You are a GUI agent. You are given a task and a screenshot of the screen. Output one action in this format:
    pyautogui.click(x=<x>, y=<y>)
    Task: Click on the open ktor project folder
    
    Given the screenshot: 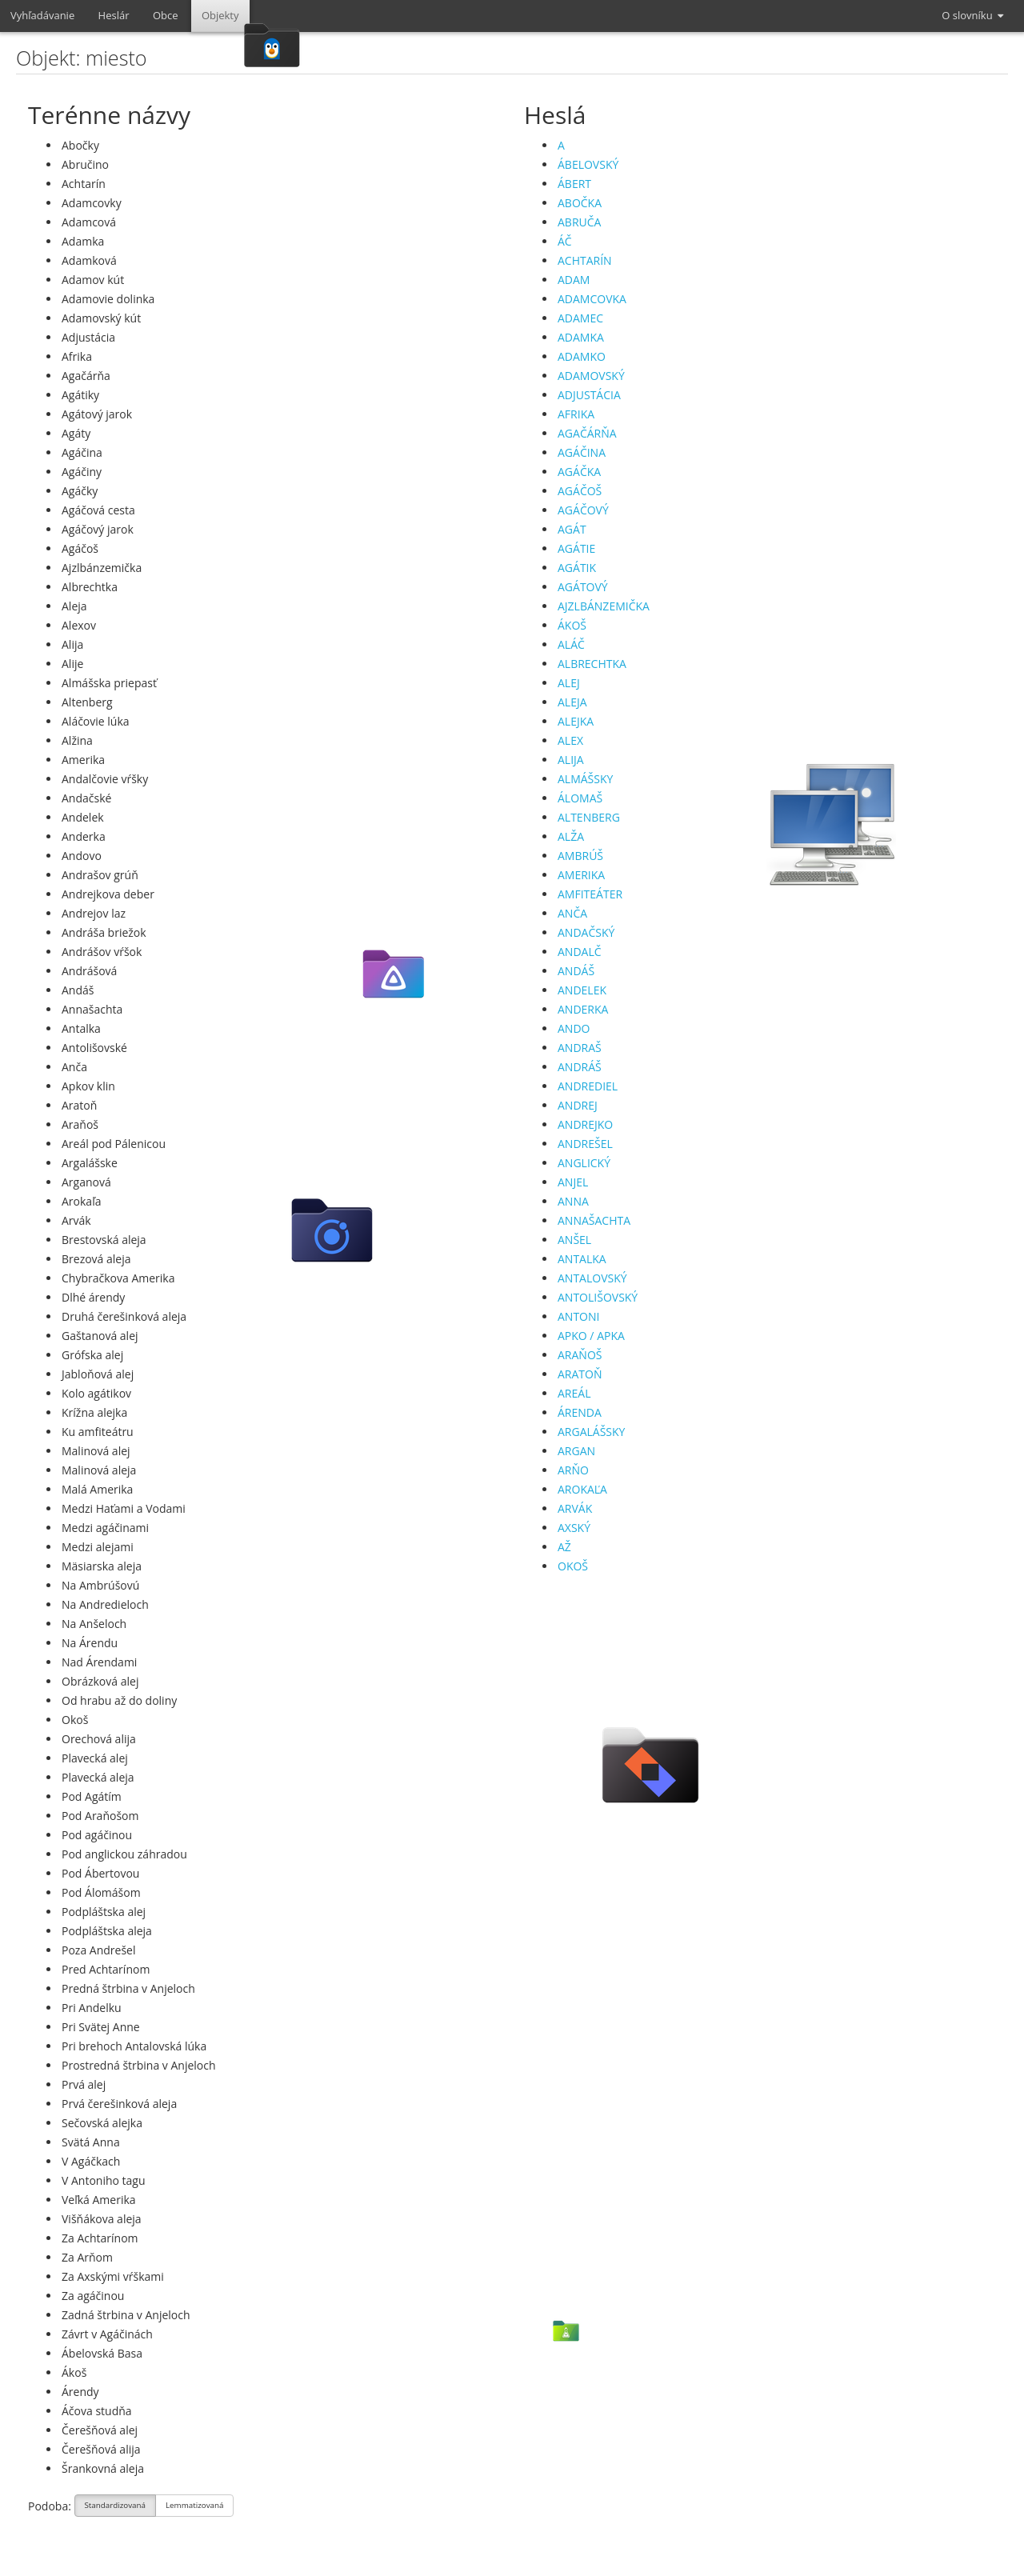 What is the action you would take?
    pyautogui.click(x=650, y=1767)
    